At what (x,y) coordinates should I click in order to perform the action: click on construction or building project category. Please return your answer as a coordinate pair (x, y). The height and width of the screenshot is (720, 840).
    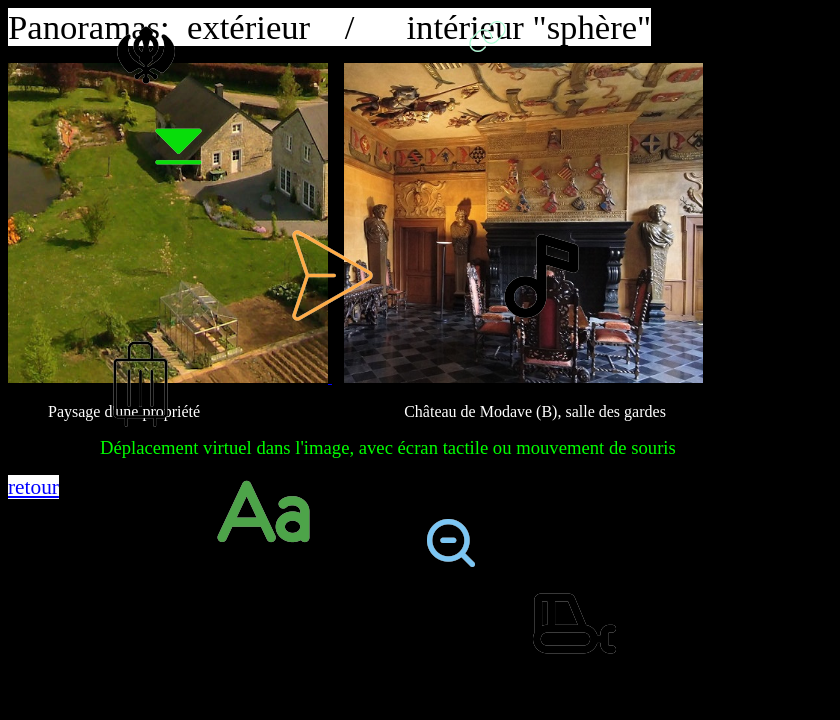
    Looking at the image, I should click on (574, 623).